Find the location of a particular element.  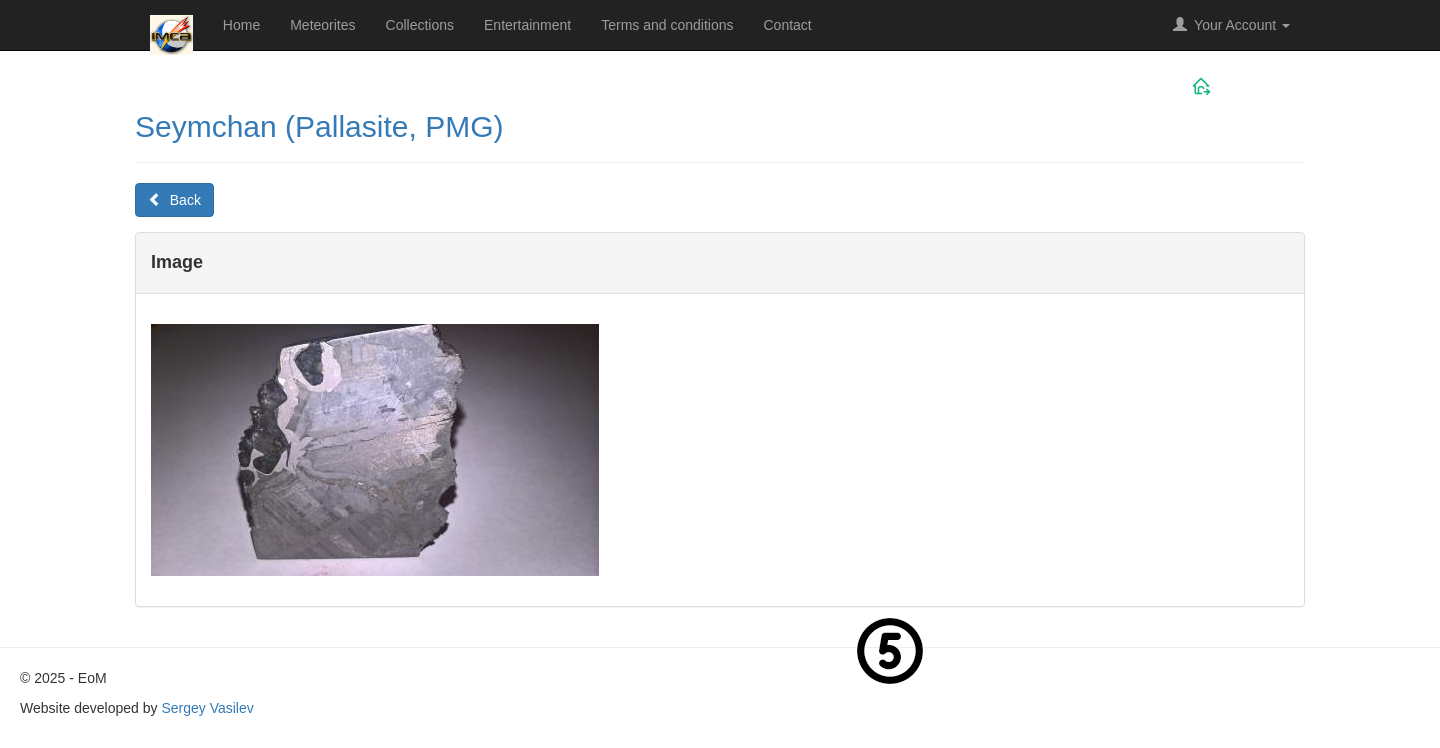

indicates step five in a numbered sequence is located at coordinates (890, 651).